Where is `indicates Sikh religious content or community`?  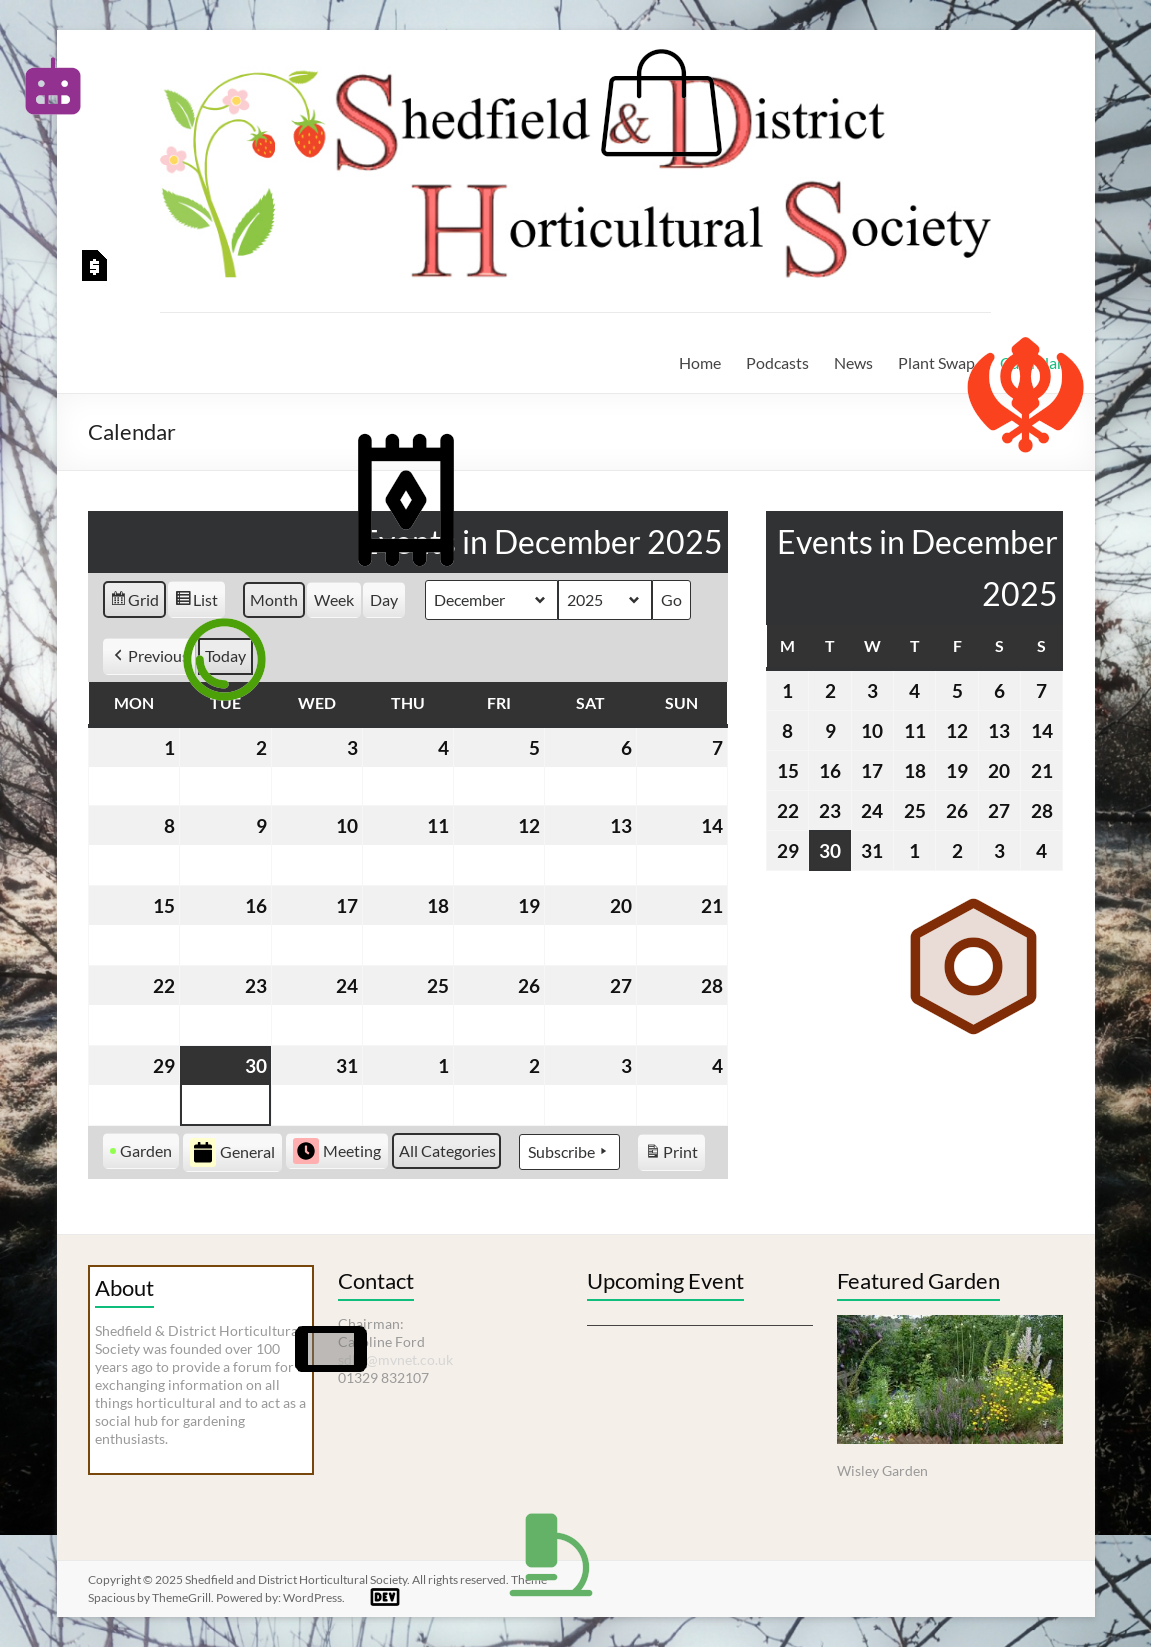 indicates Sikh religious content or community is located at coordinates (1025, 394).